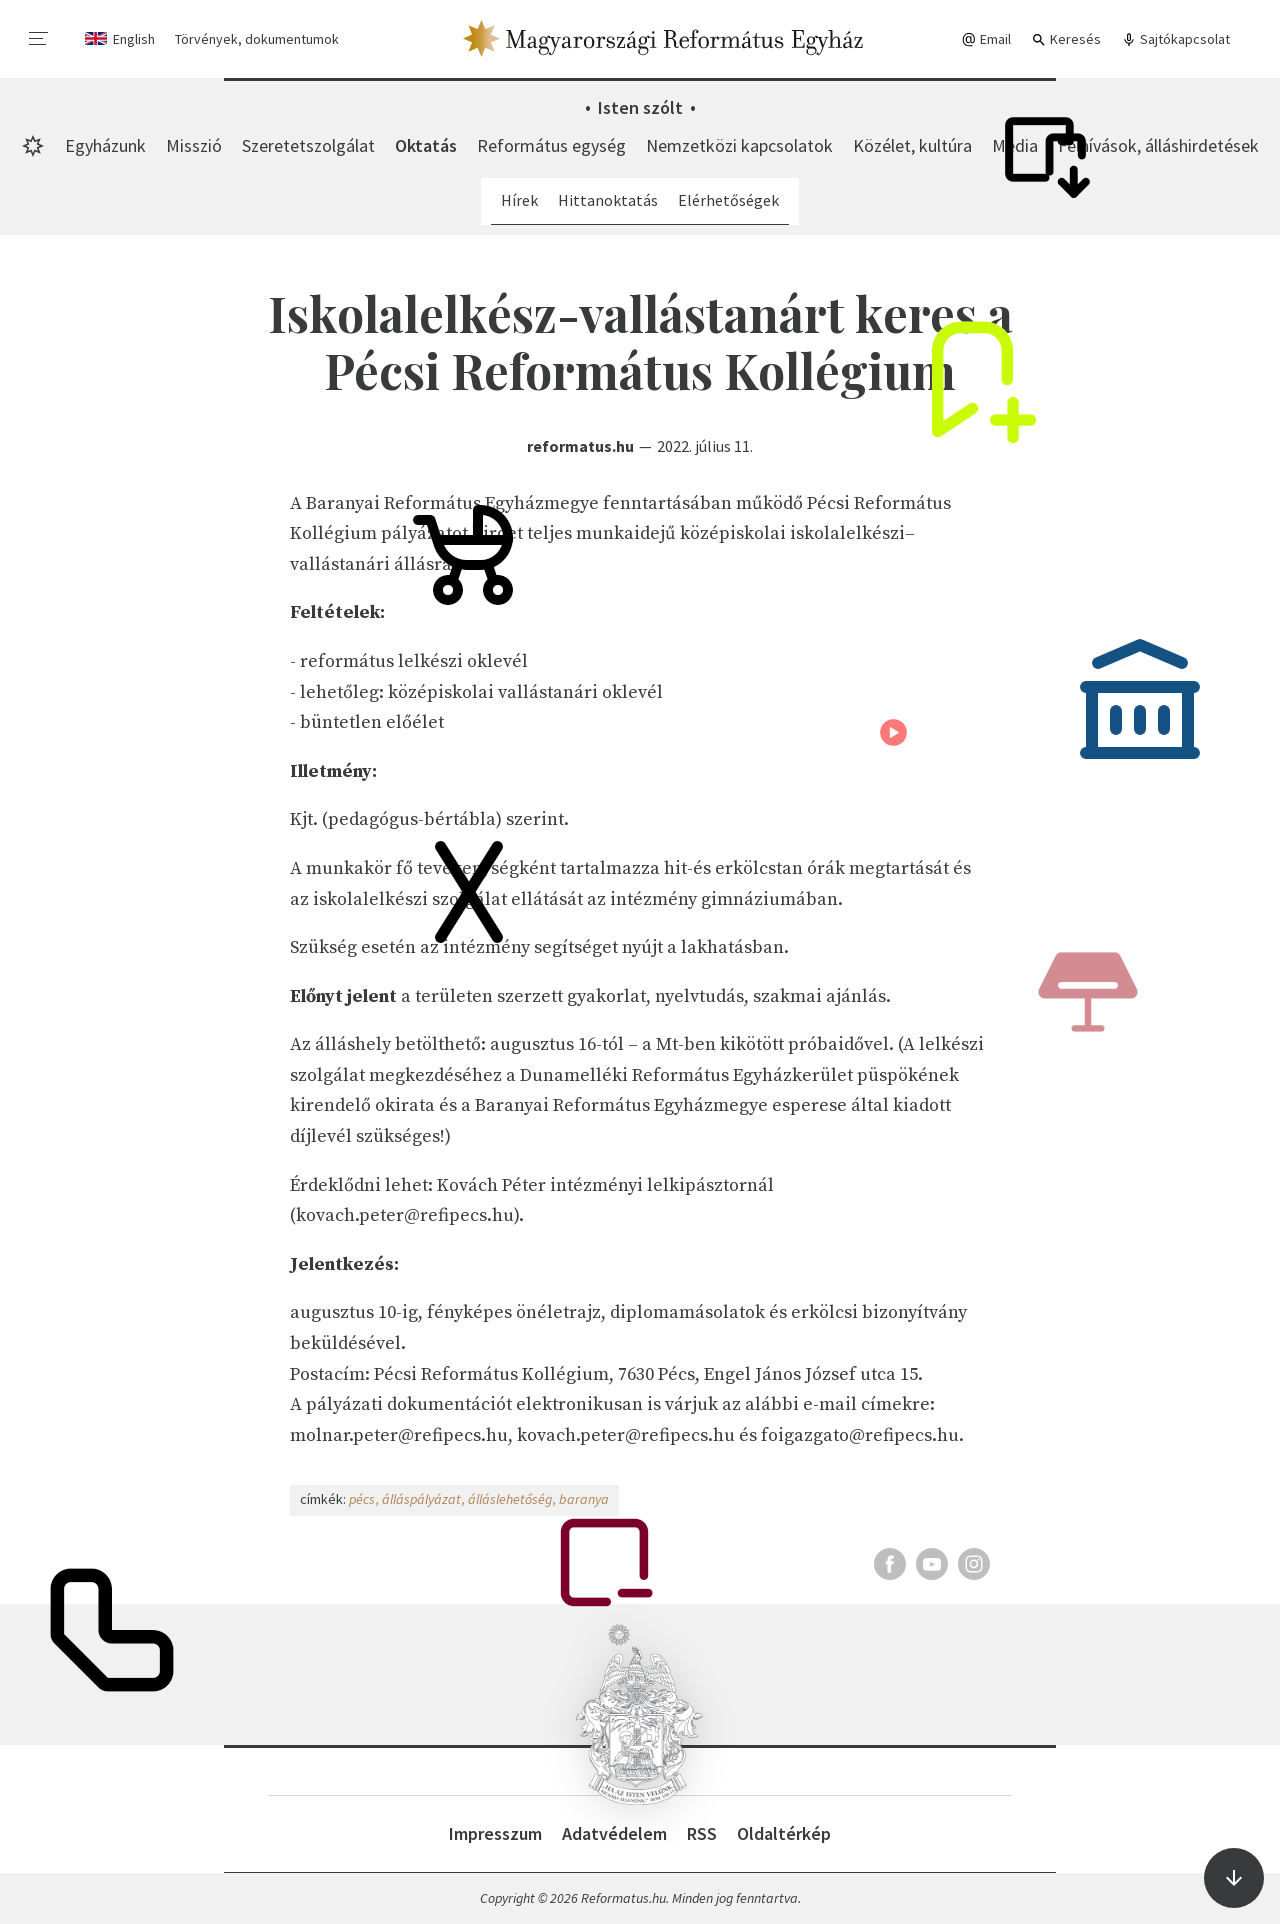  What do you see at coordinates (469, 892) in the screenshot?
I see `close or dismiss a window` at bounding box center [469, 892].